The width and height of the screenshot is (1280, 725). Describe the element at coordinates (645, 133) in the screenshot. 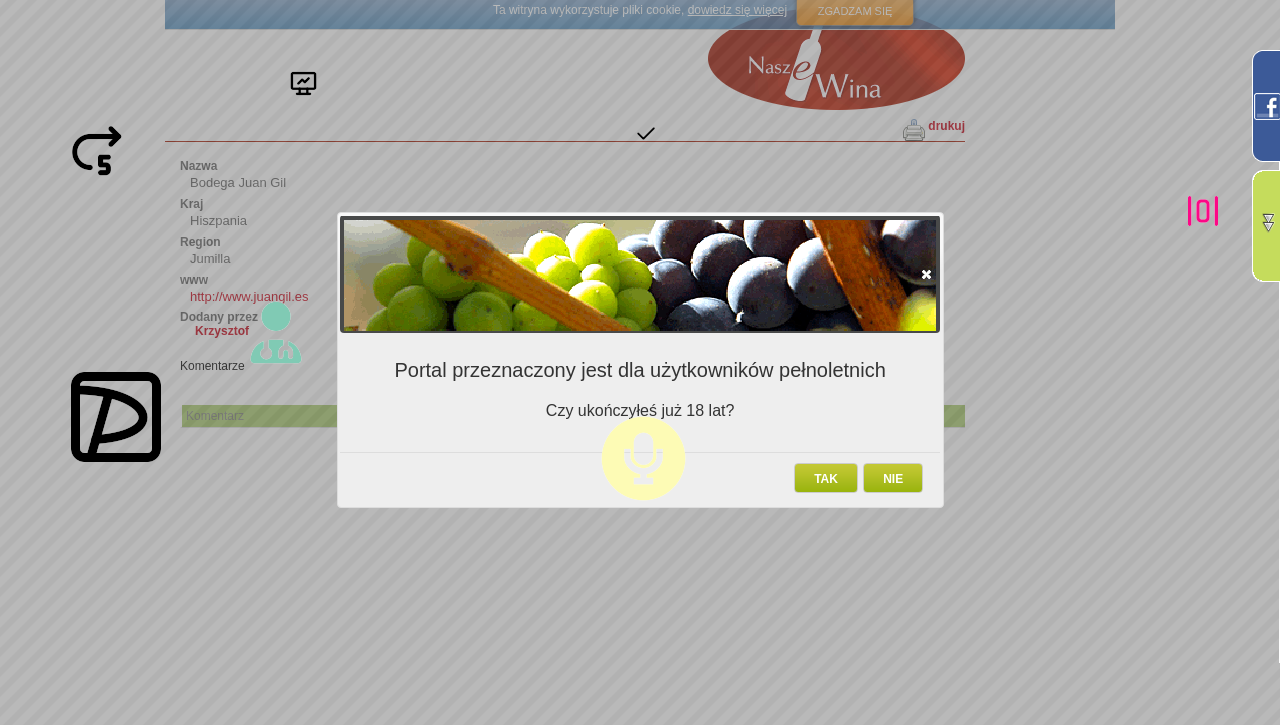

I see `confirm or submit an action` at that location.